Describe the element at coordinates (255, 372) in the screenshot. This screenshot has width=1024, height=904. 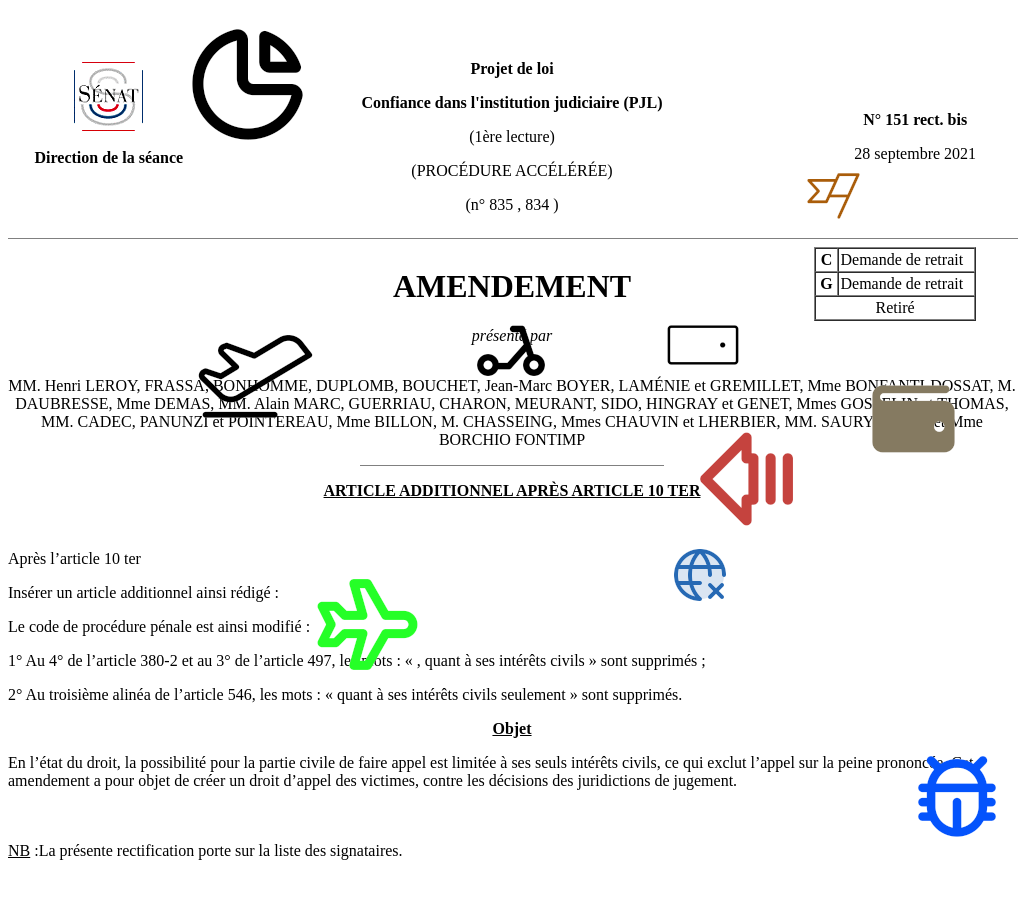
I see `flight departure status` at that location.